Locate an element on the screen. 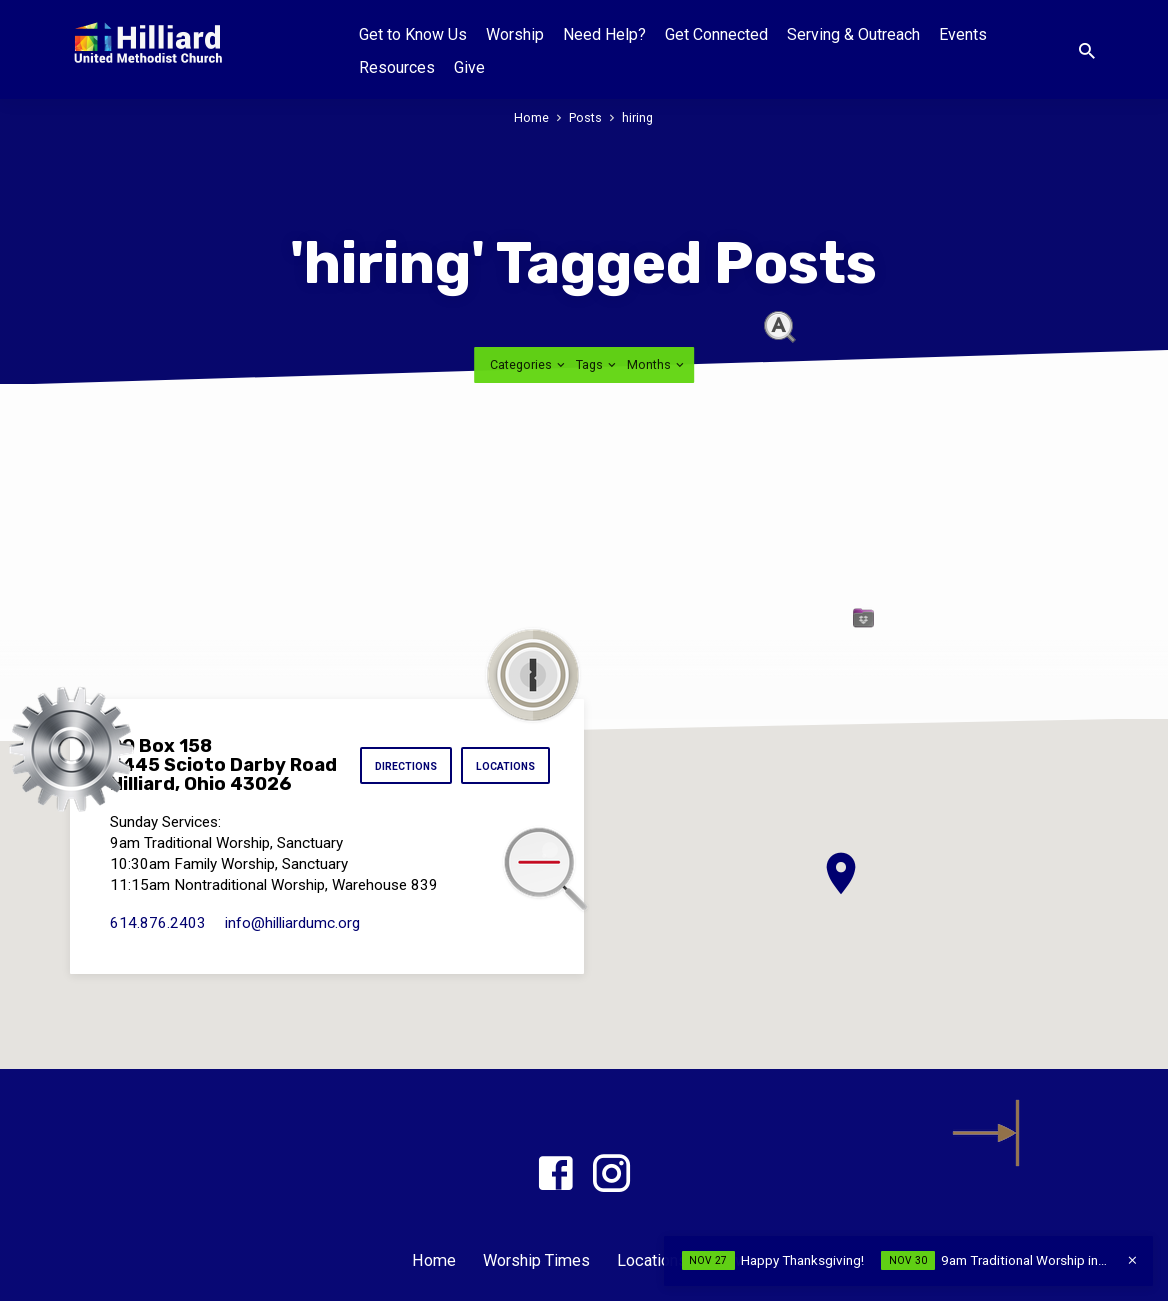  open passwords and keys manager is located at coordinates (533, 675).